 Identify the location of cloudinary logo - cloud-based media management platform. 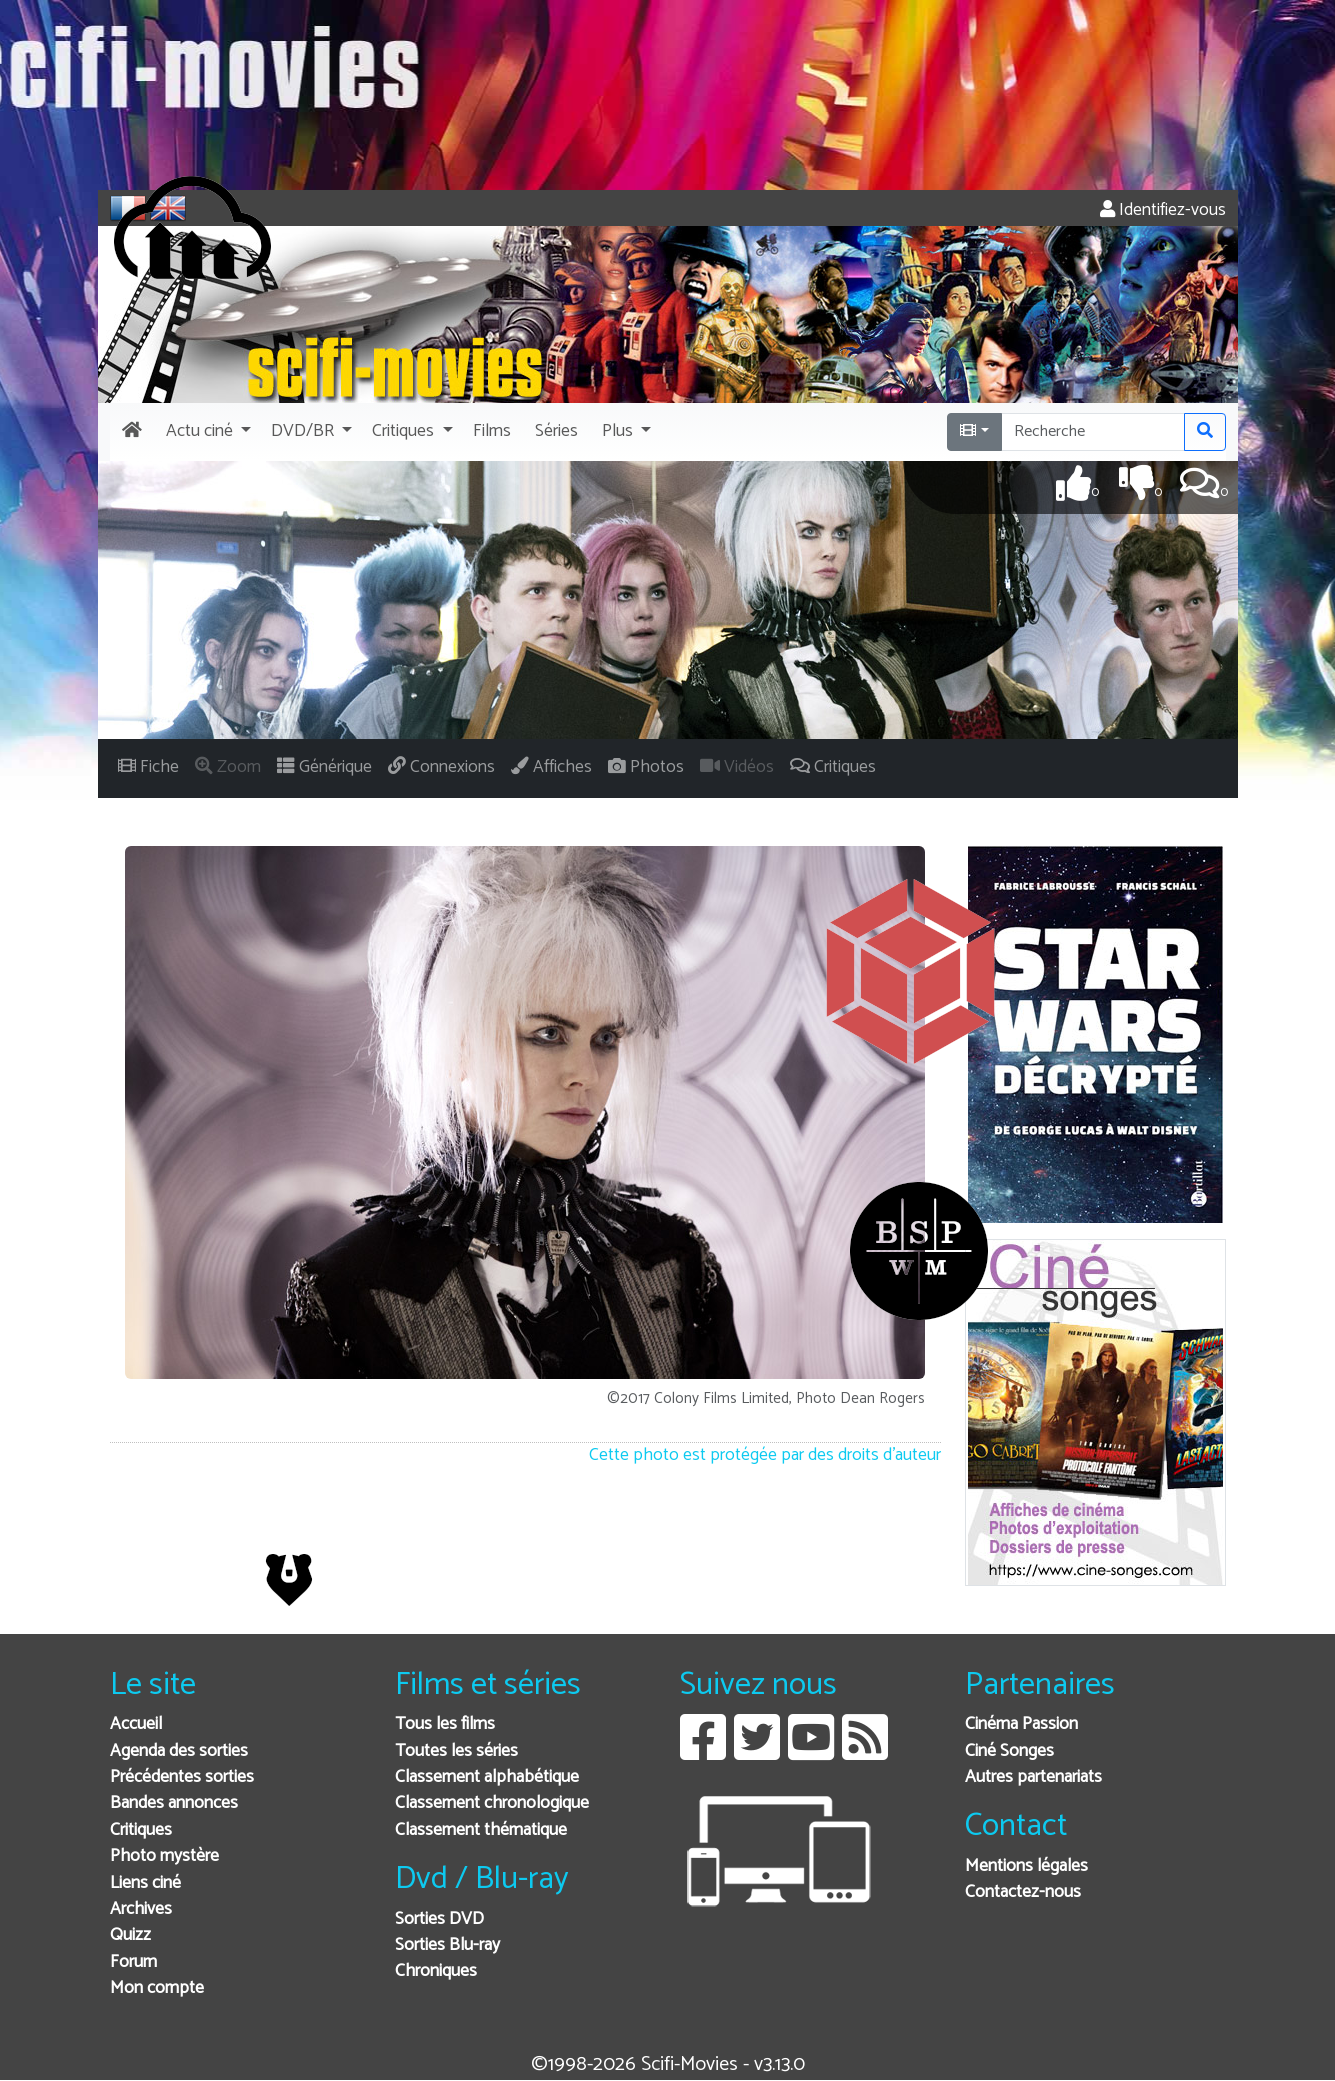
(192, 227).